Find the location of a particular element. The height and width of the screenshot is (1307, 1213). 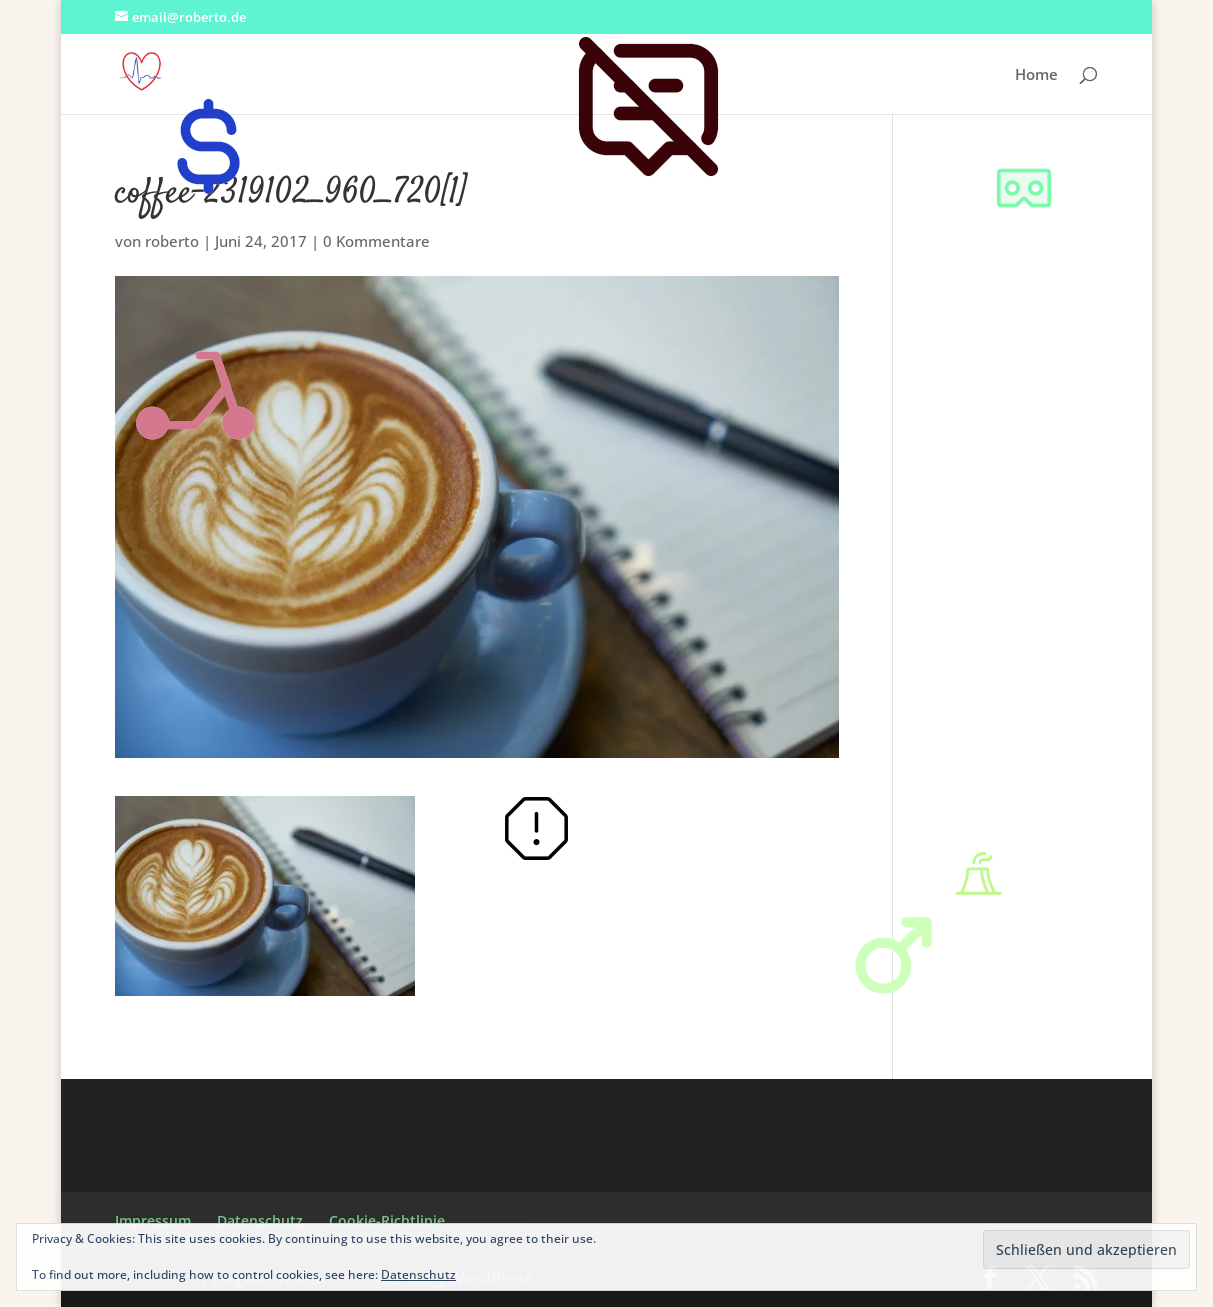

select scooter as transportation mode is located at coordinates (195, 400).